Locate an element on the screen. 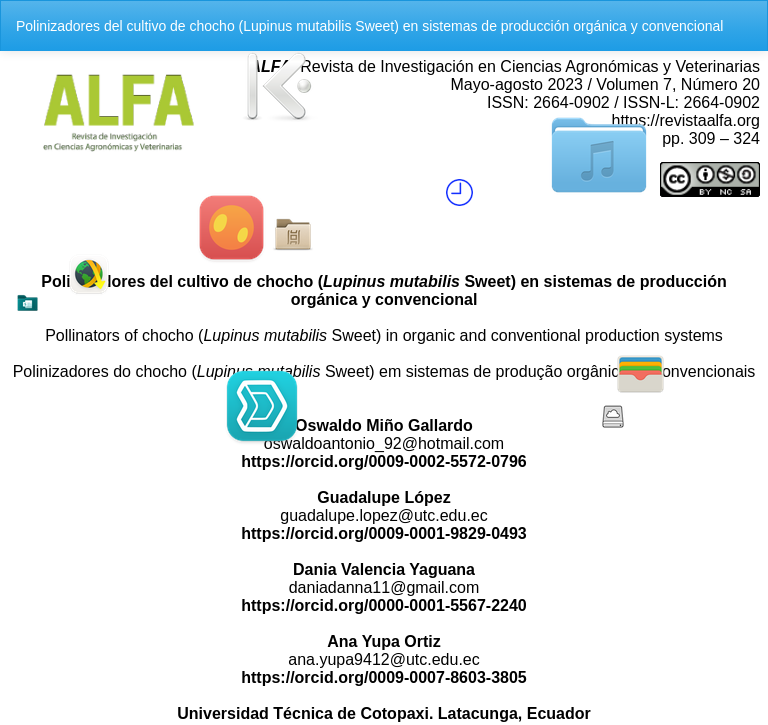 The height and width of the screenshot is (725, 768). access wallet settings and preferences is located at coordinates (640, 373).